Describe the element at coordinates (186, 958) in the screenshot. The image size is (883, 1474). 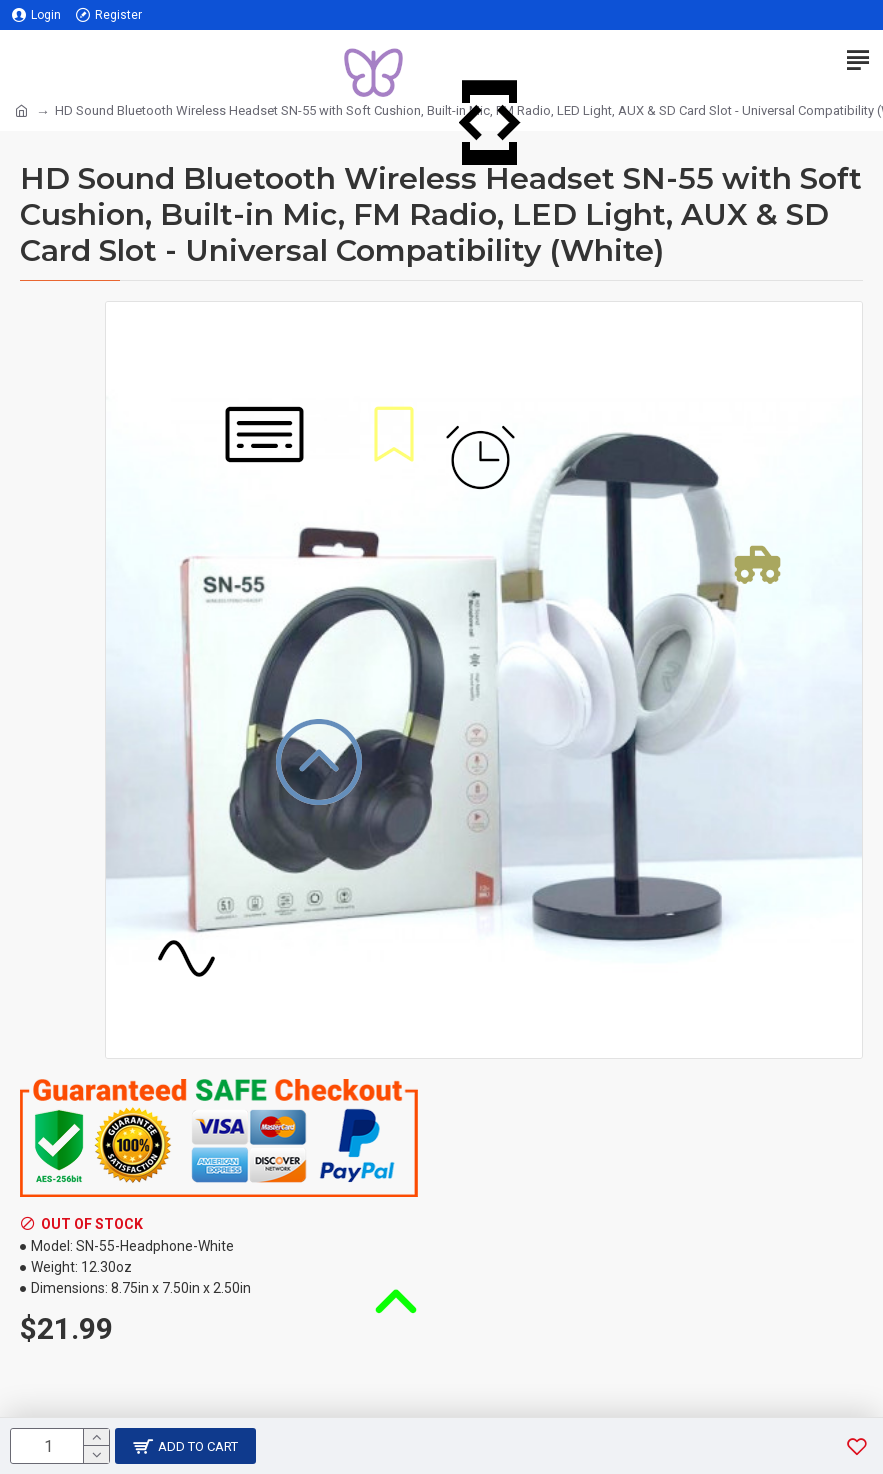
I see `indicates audio or sound wave settings` at that location.